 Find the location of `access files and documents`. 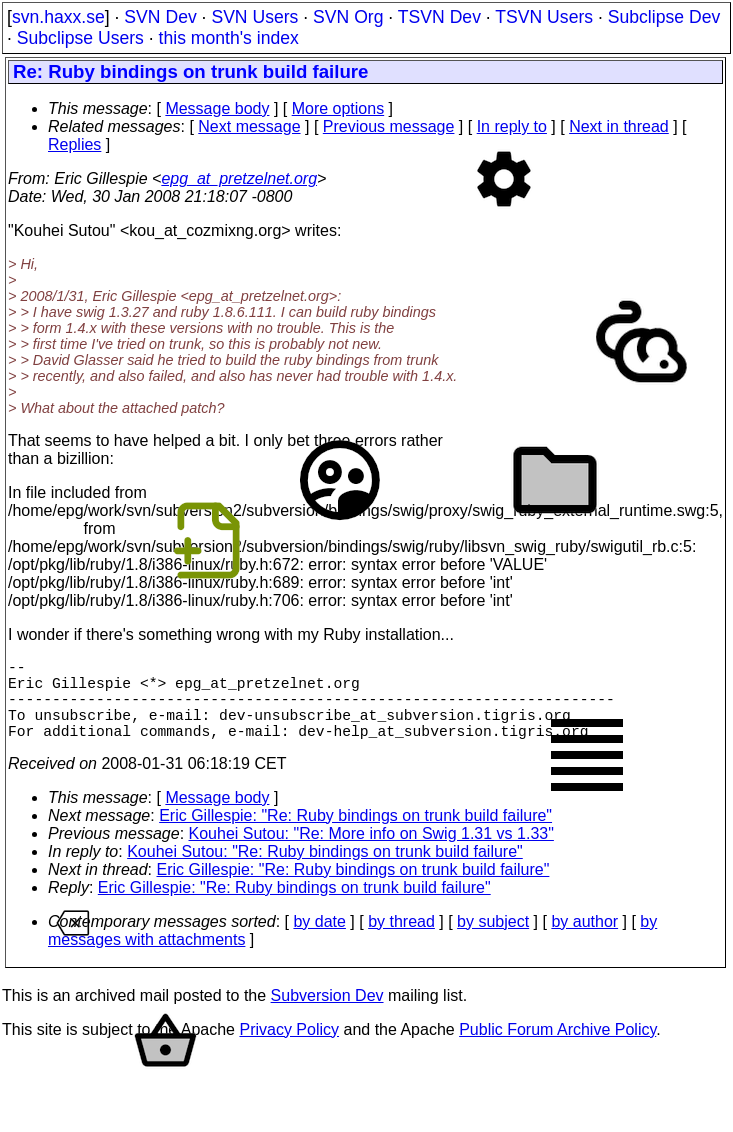

access files and documents is located at coordinates (555, 480).